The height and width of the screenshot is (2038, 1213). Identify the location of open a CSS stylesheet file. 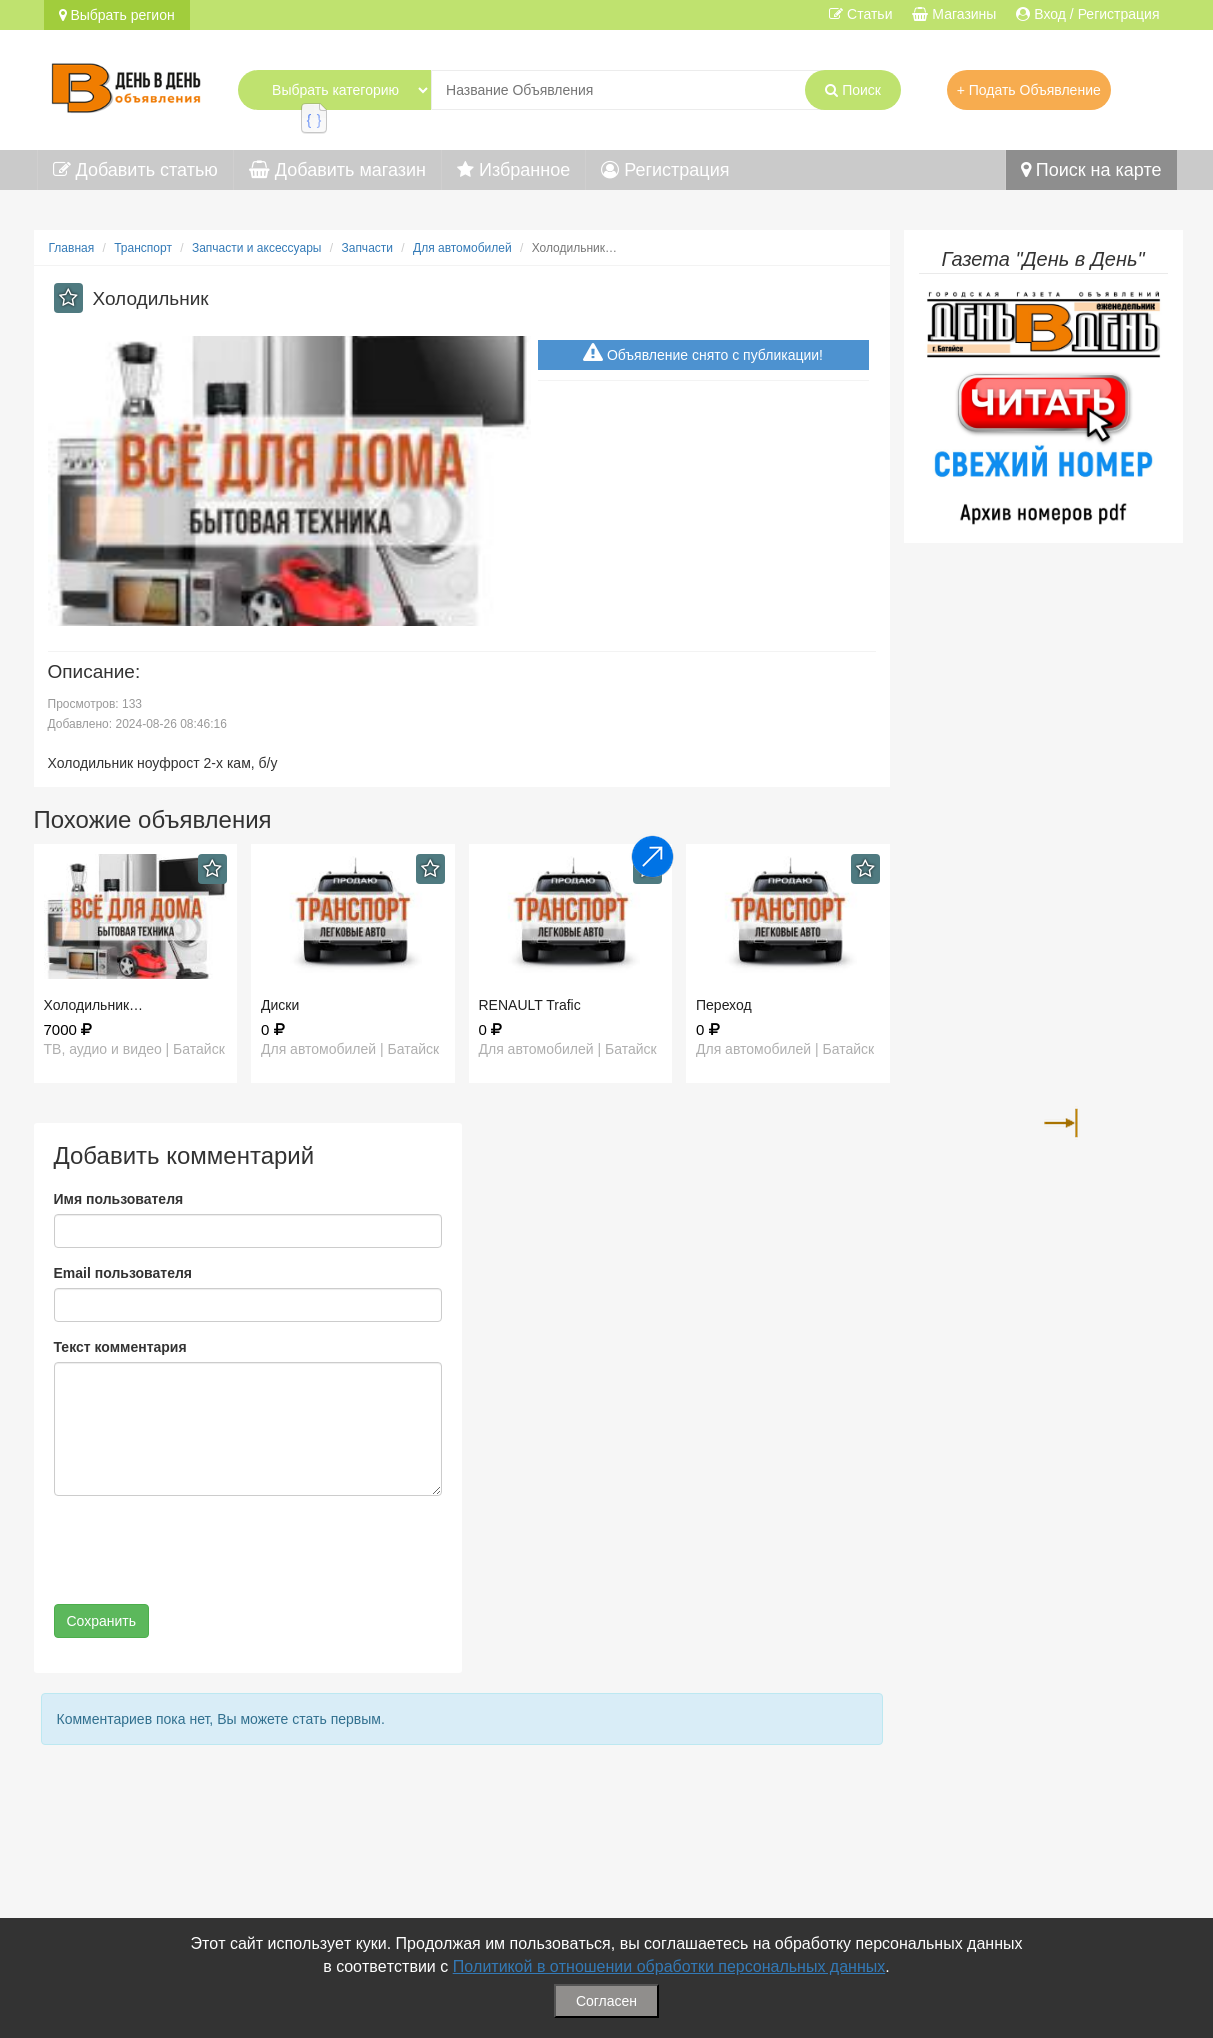
(314, 118).